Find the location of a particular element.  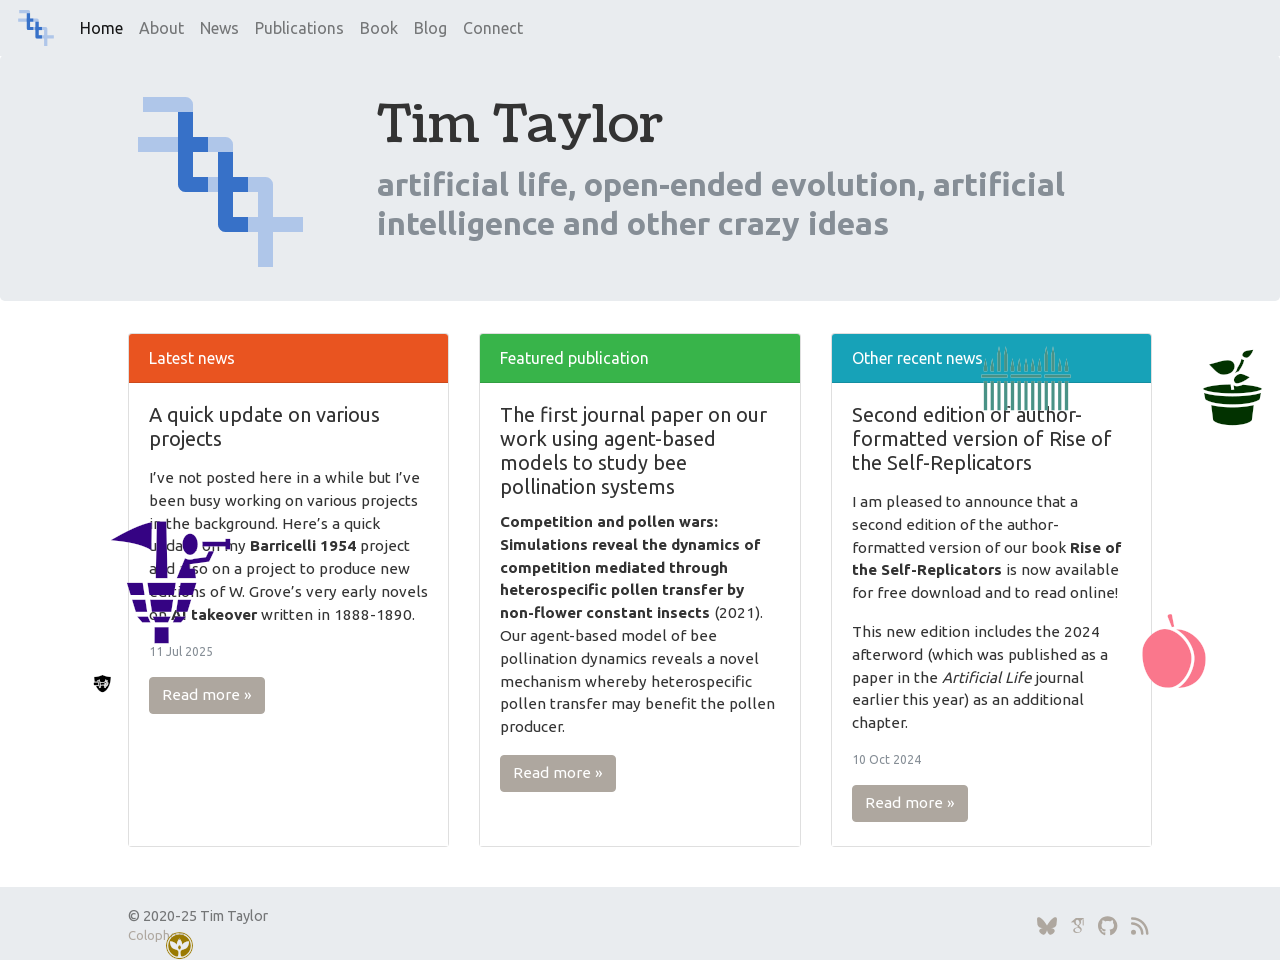

indicates plant growth or gardening feature is located at coordinates (179, 945).